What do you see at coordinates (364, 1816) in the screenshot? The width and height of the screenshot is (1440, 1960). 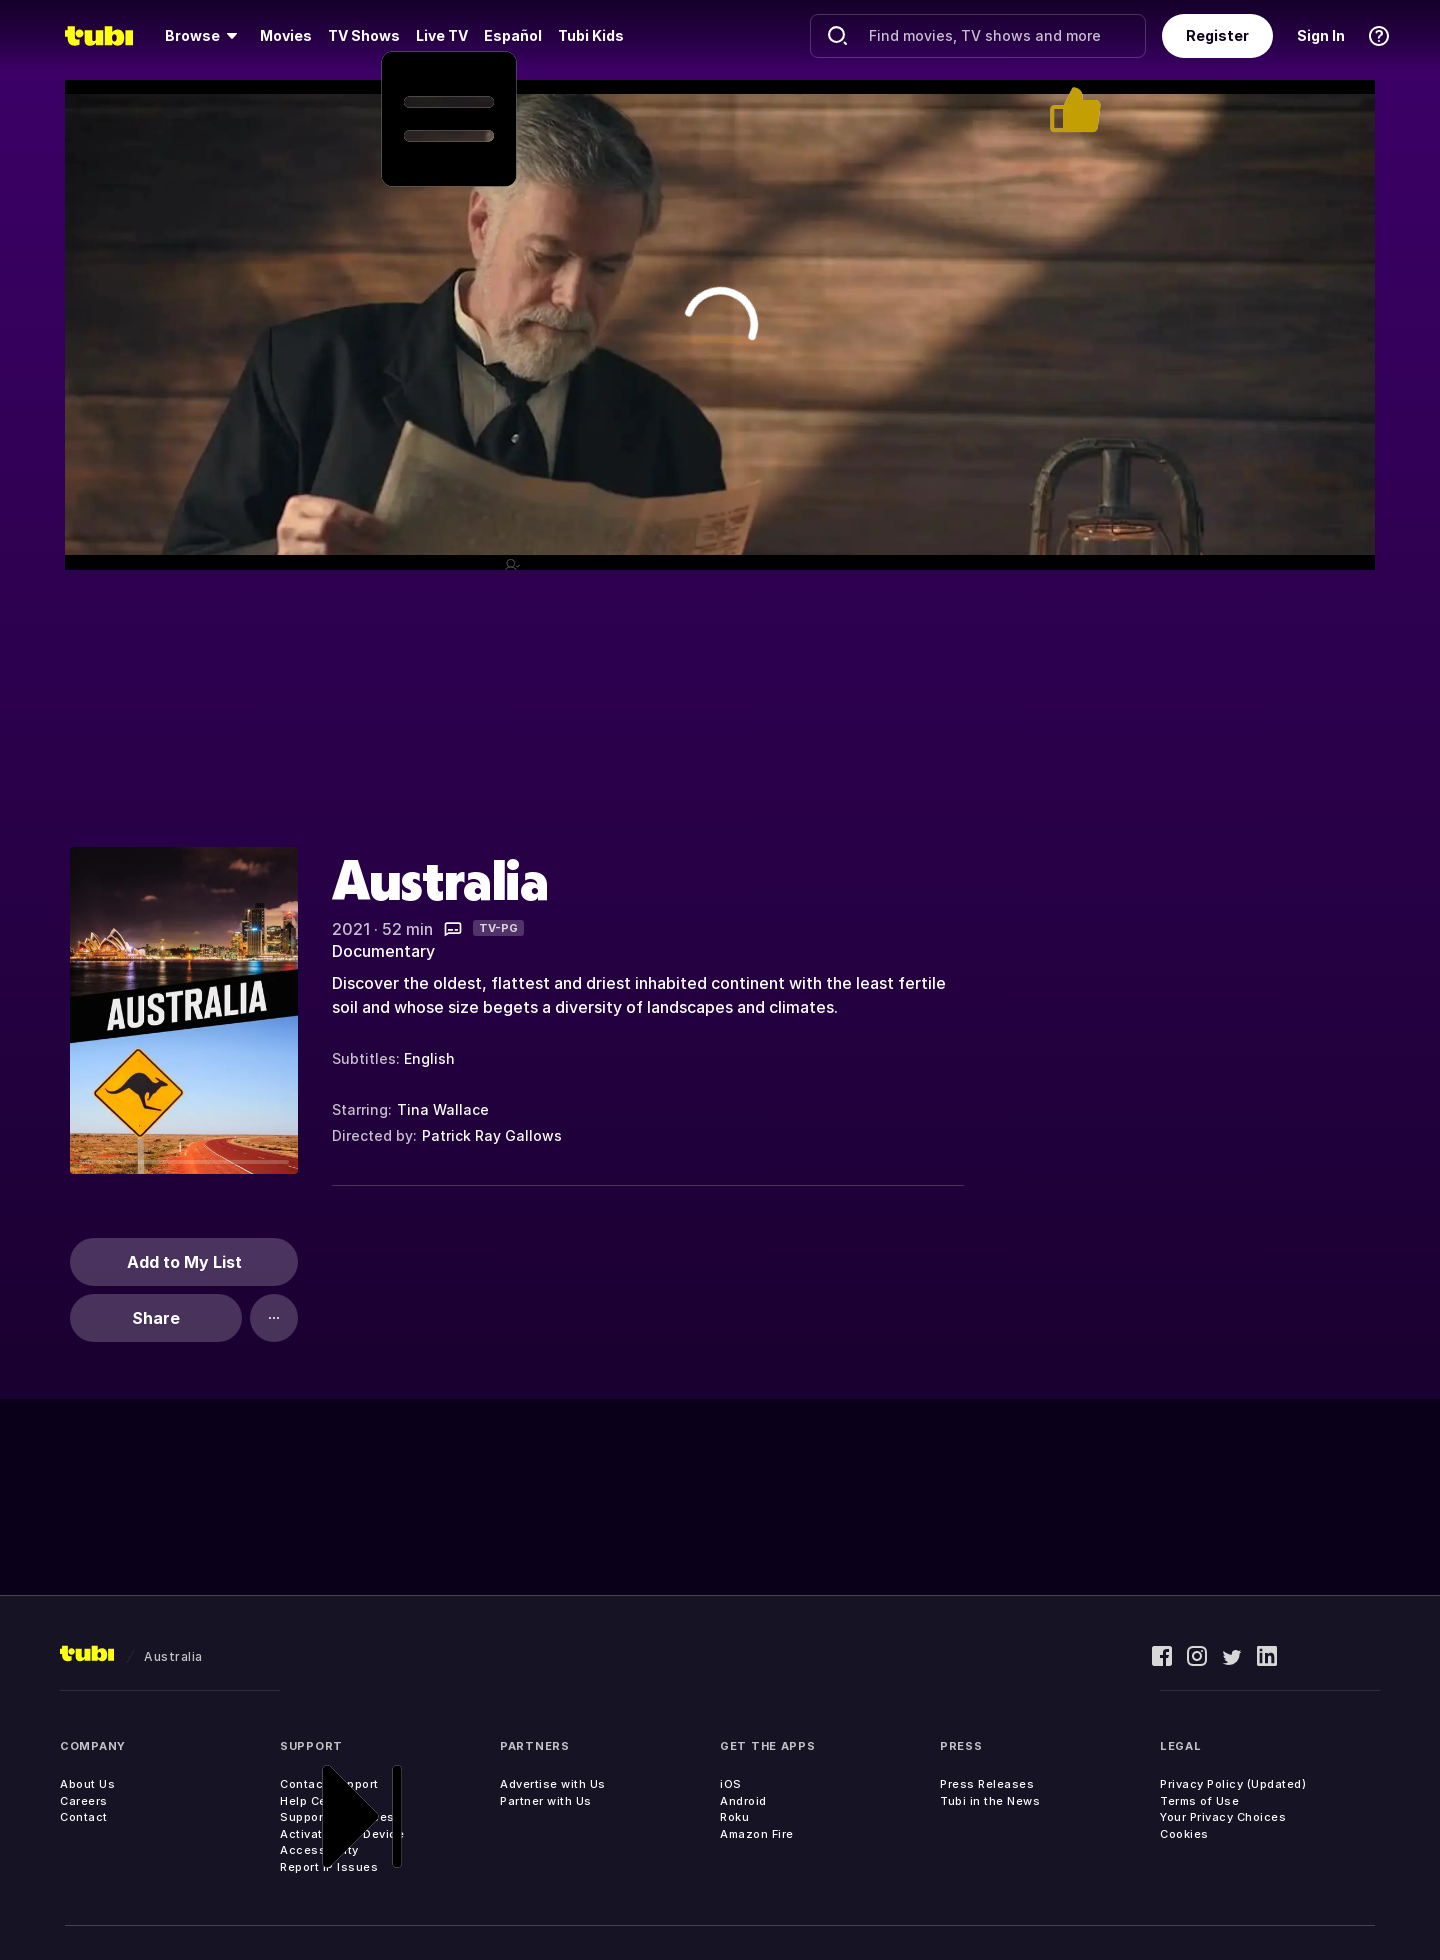 I see `skip to next track or item` at bounding box center [364, 1816].